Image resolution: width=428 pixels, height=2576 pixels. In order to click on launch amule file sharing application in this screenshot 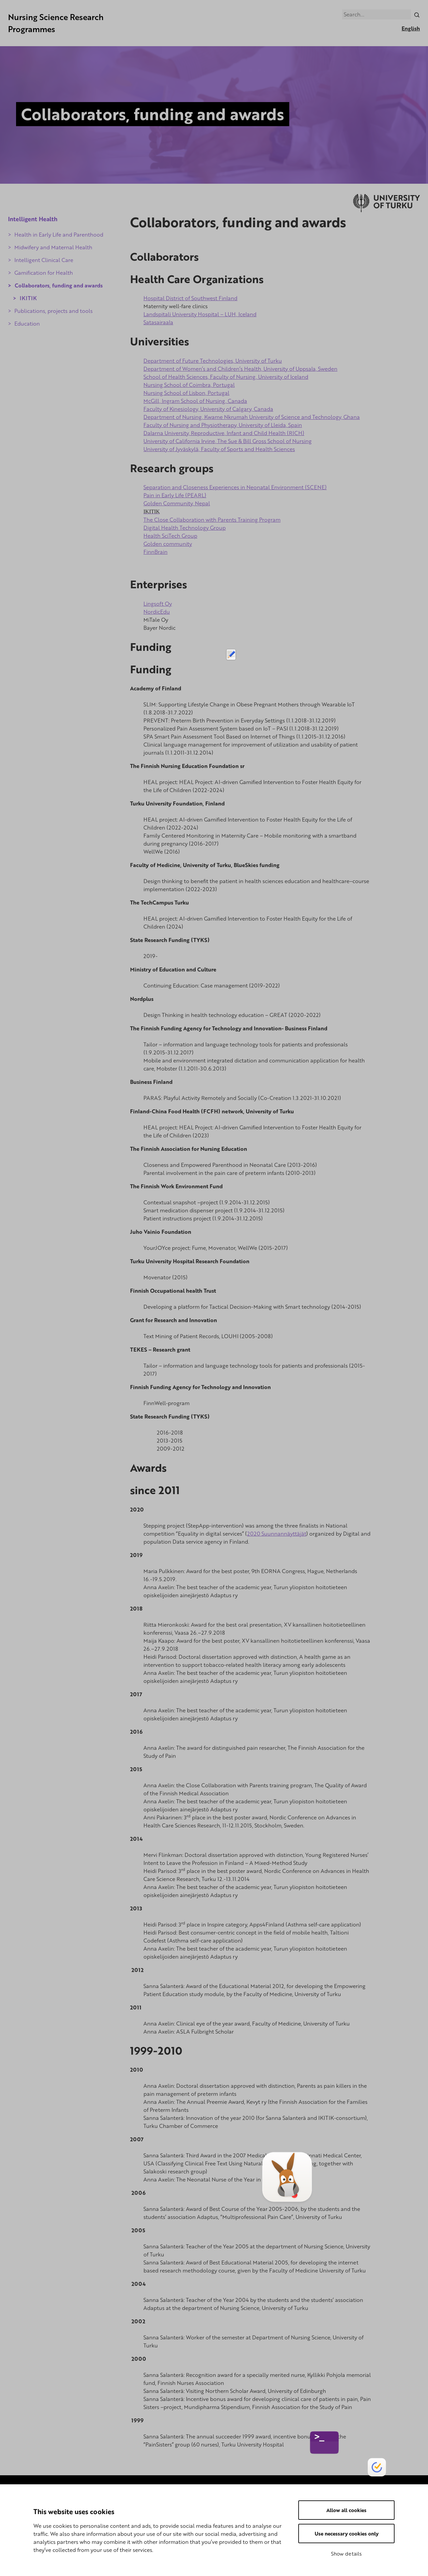, I will do `click(287, 2177)`.